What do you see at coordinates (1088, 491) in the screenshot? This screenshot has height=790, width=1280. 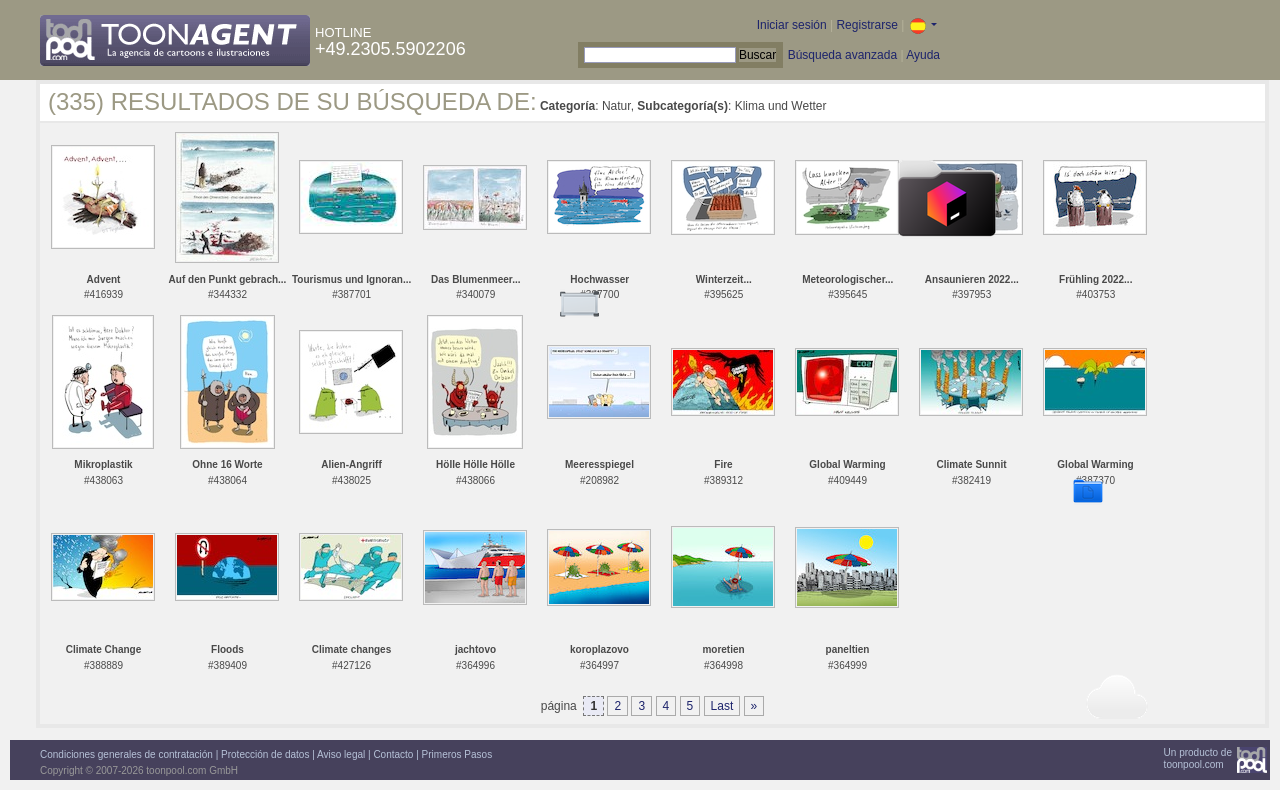 I see `open your documents folder` at bounding box center [1088, 491].